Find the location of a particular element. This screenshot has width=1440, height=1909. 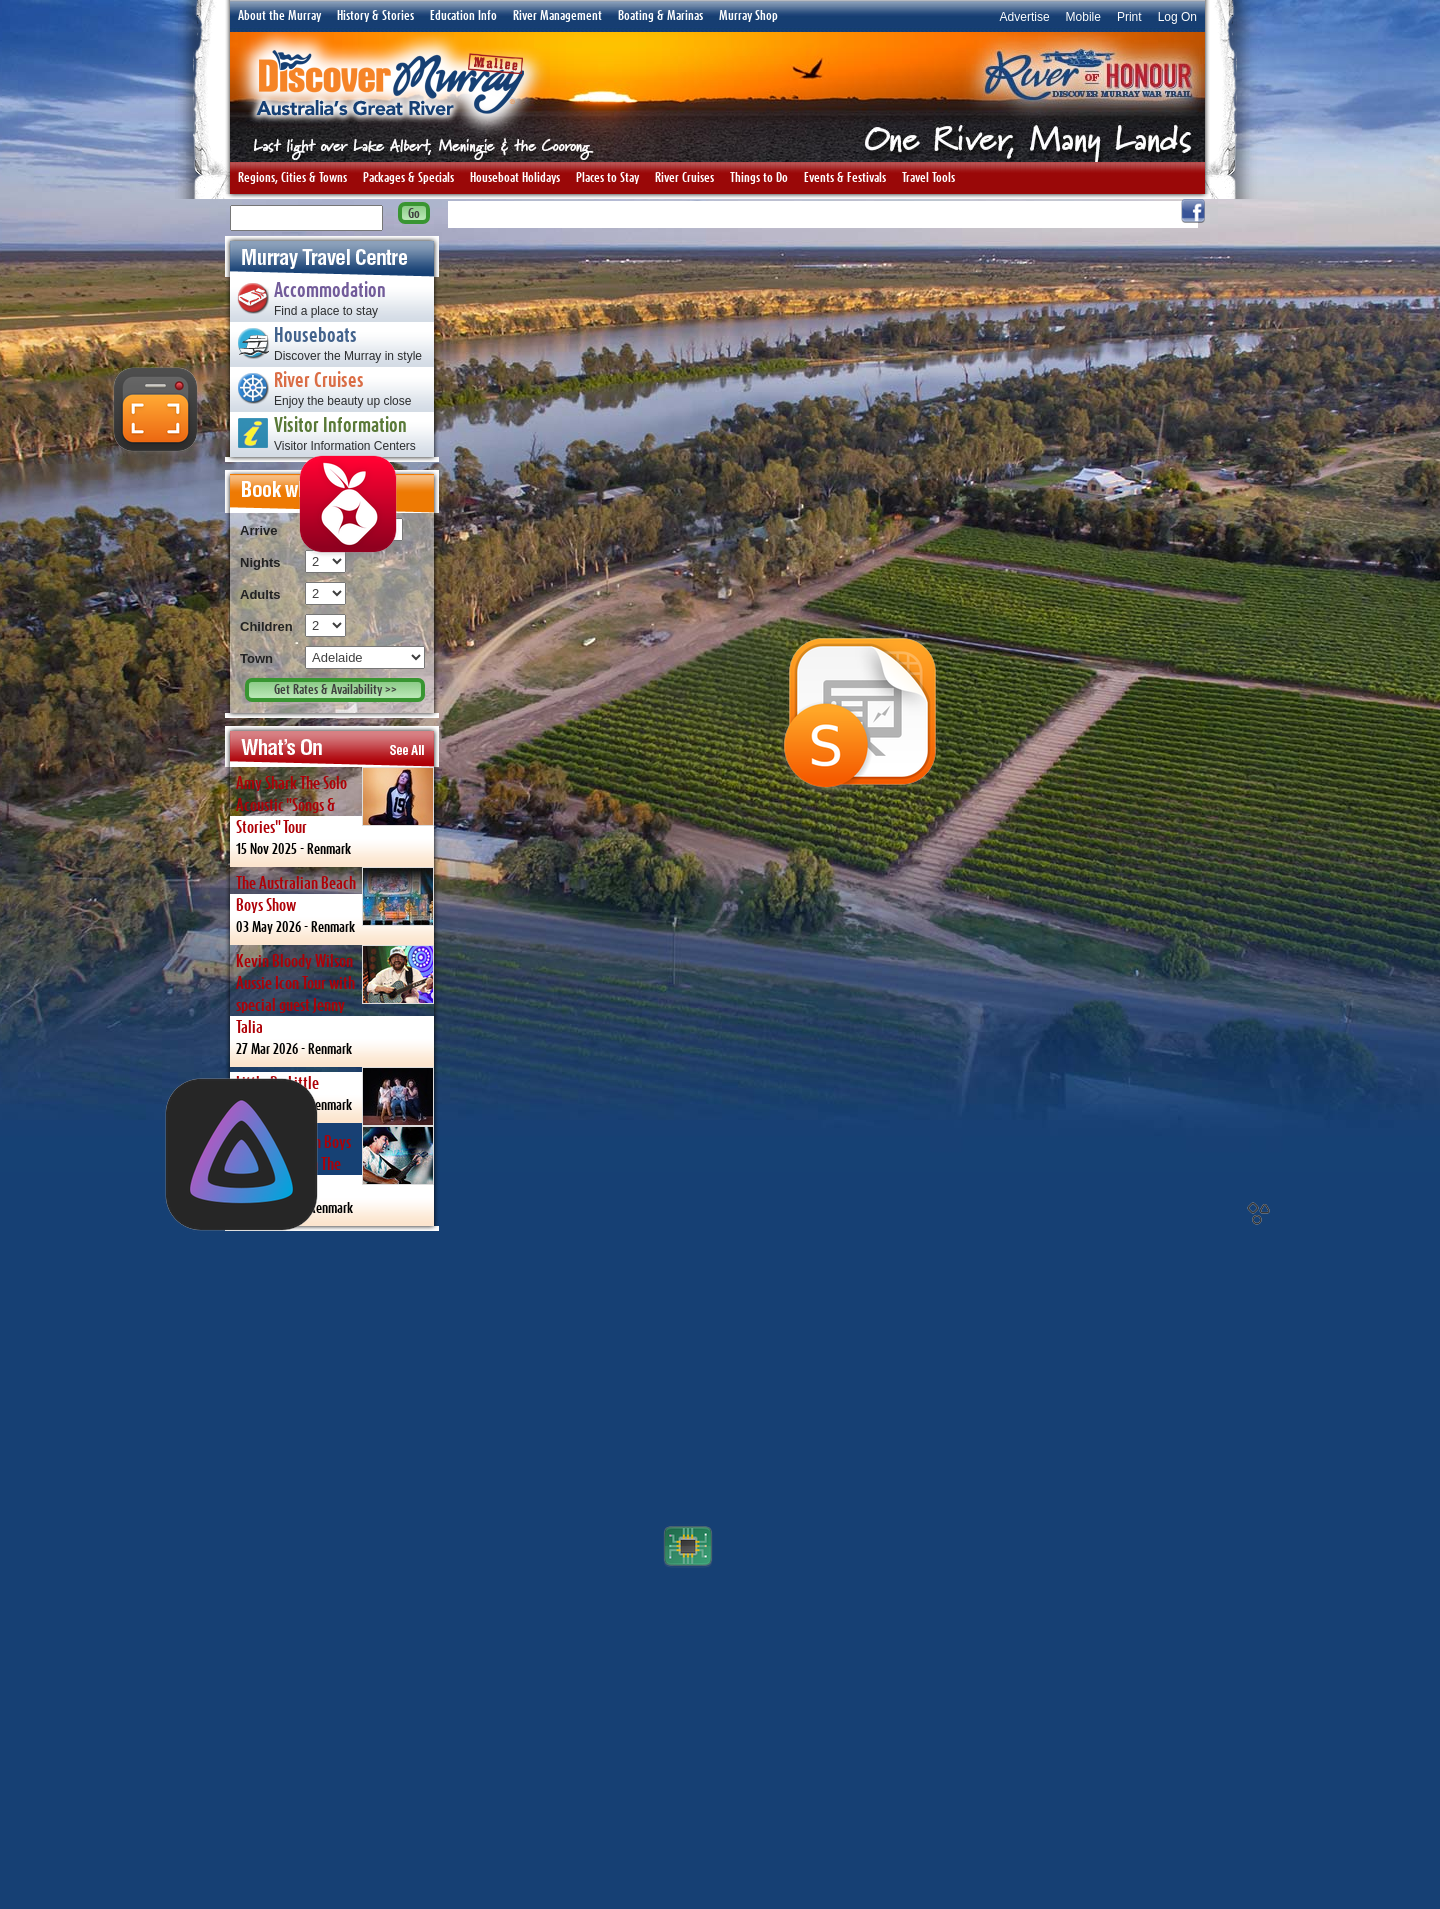

open cpu-x system information app is located at coordinates (688, 1546).